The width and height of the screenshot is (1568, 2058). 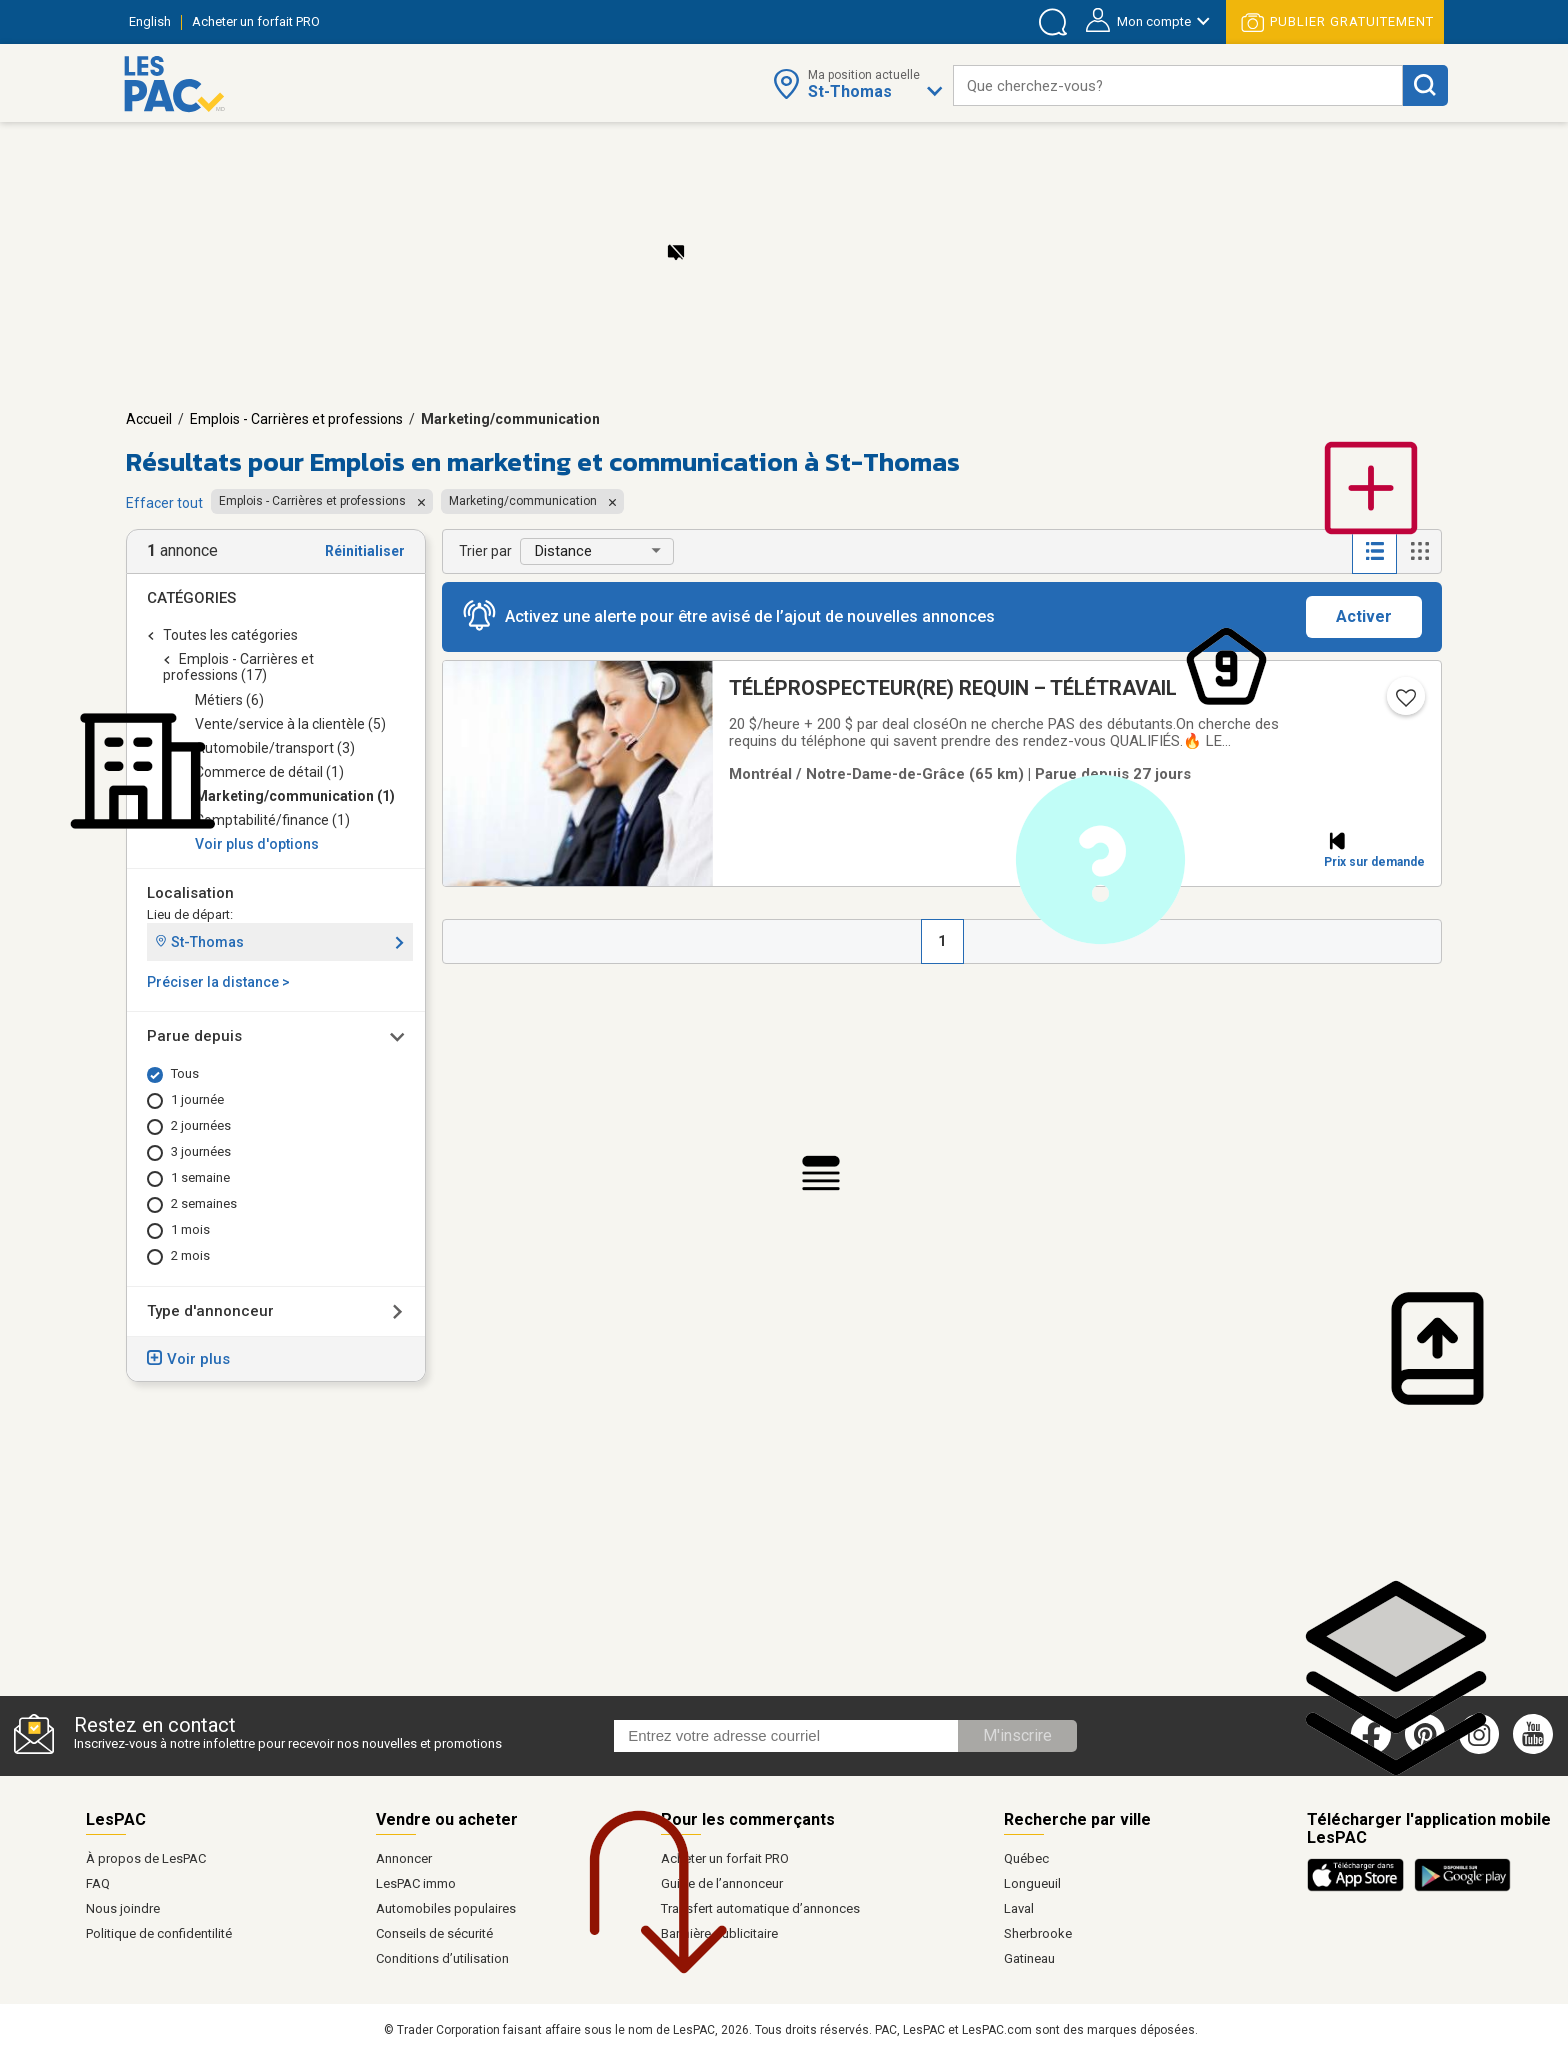 What do you see at coordinates (821, 1173) in the screenshot?
I see `view queue or playlist` at bounding box center [821, 1173].